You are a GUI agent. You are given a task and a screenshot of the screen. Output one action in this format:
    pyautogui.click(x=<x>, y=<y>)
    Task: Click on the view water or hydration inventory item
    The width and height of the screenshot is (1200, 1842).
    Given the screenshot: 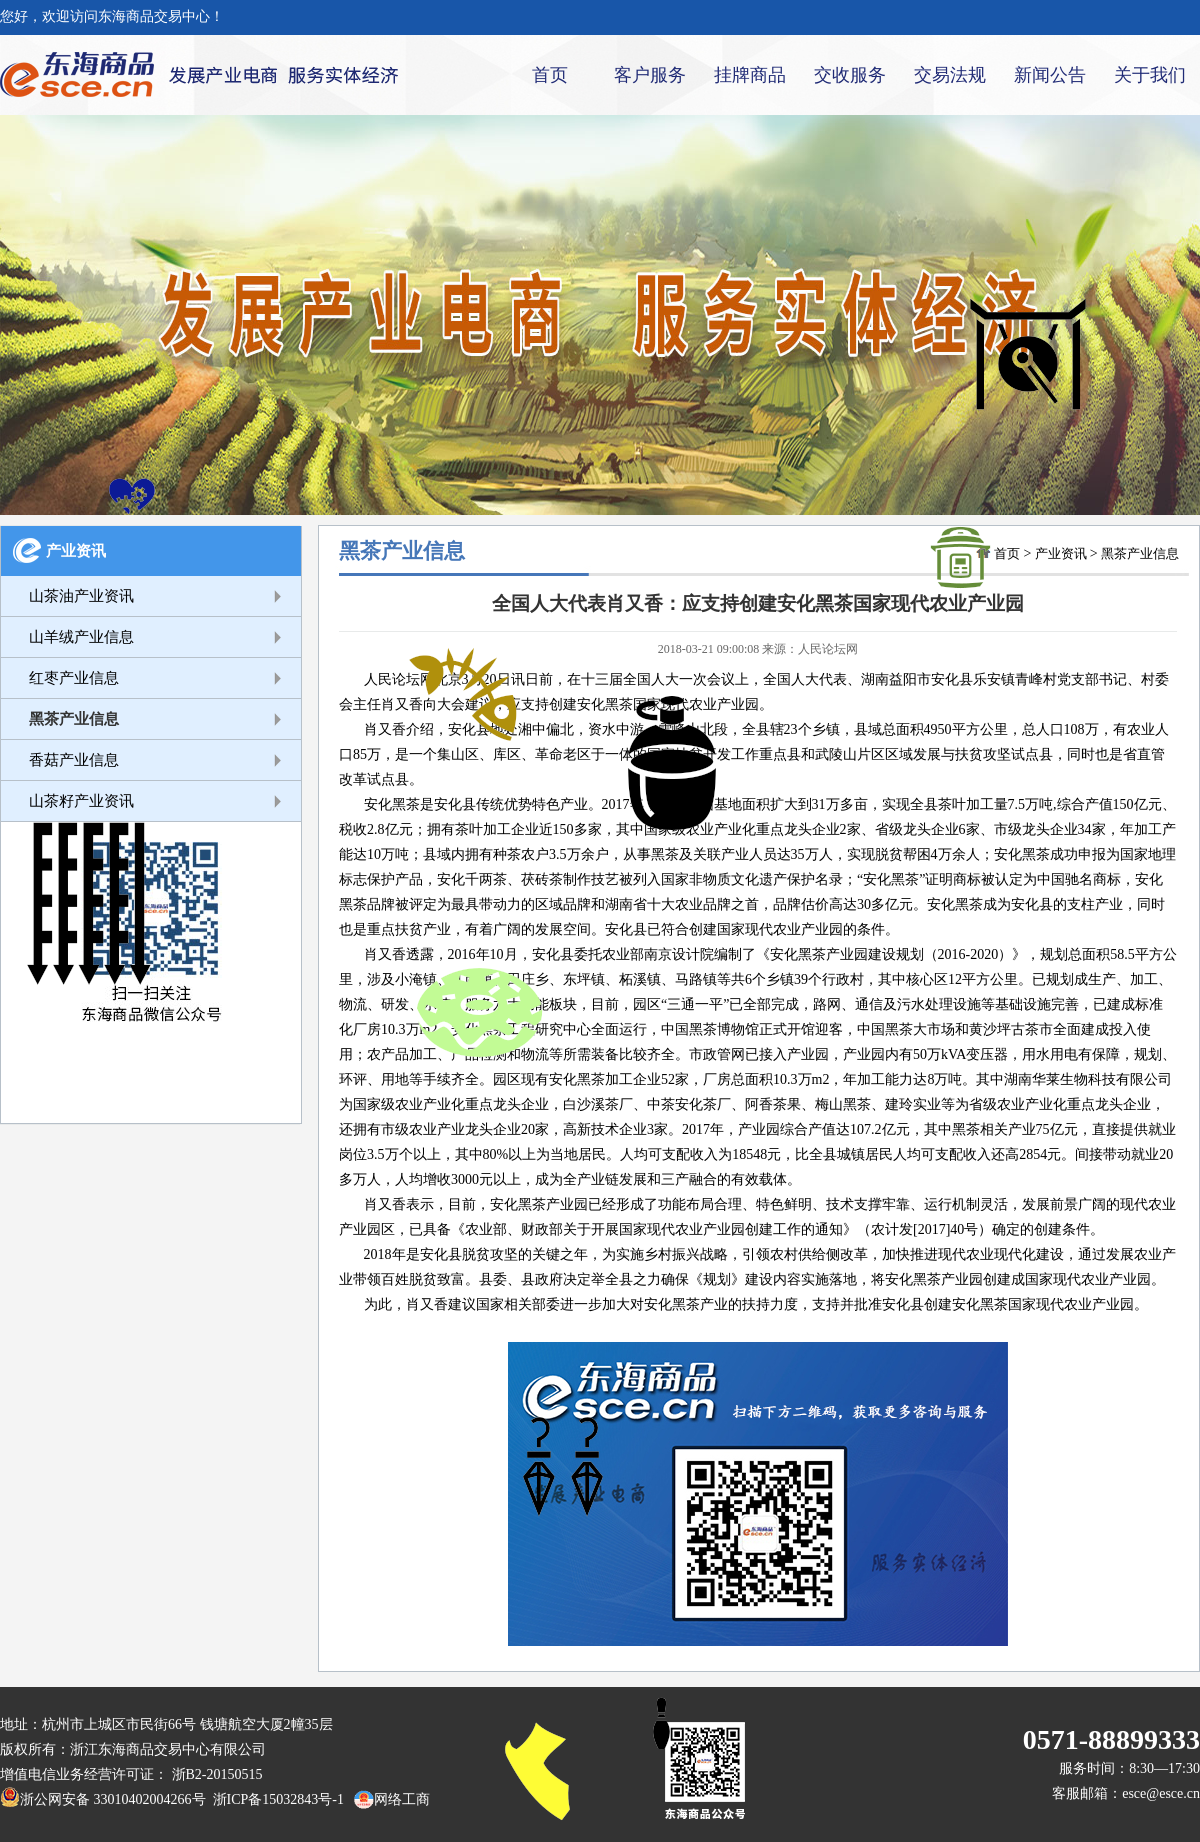 What is the action you would take?
    pyautogui.click(x=672, y=763)
    